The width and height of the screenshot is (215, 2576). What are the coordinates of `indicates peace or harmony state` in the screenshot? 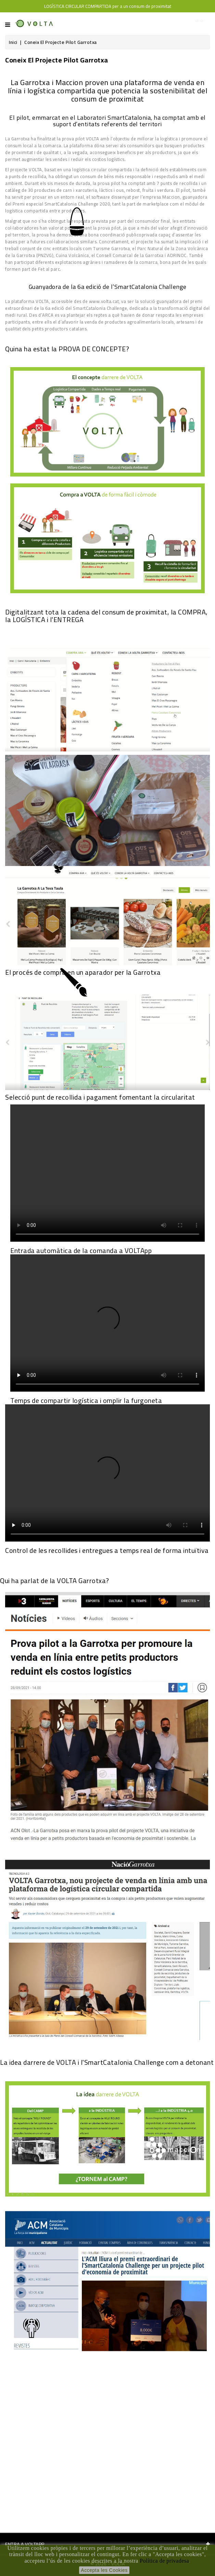 It's located at (59, 869).